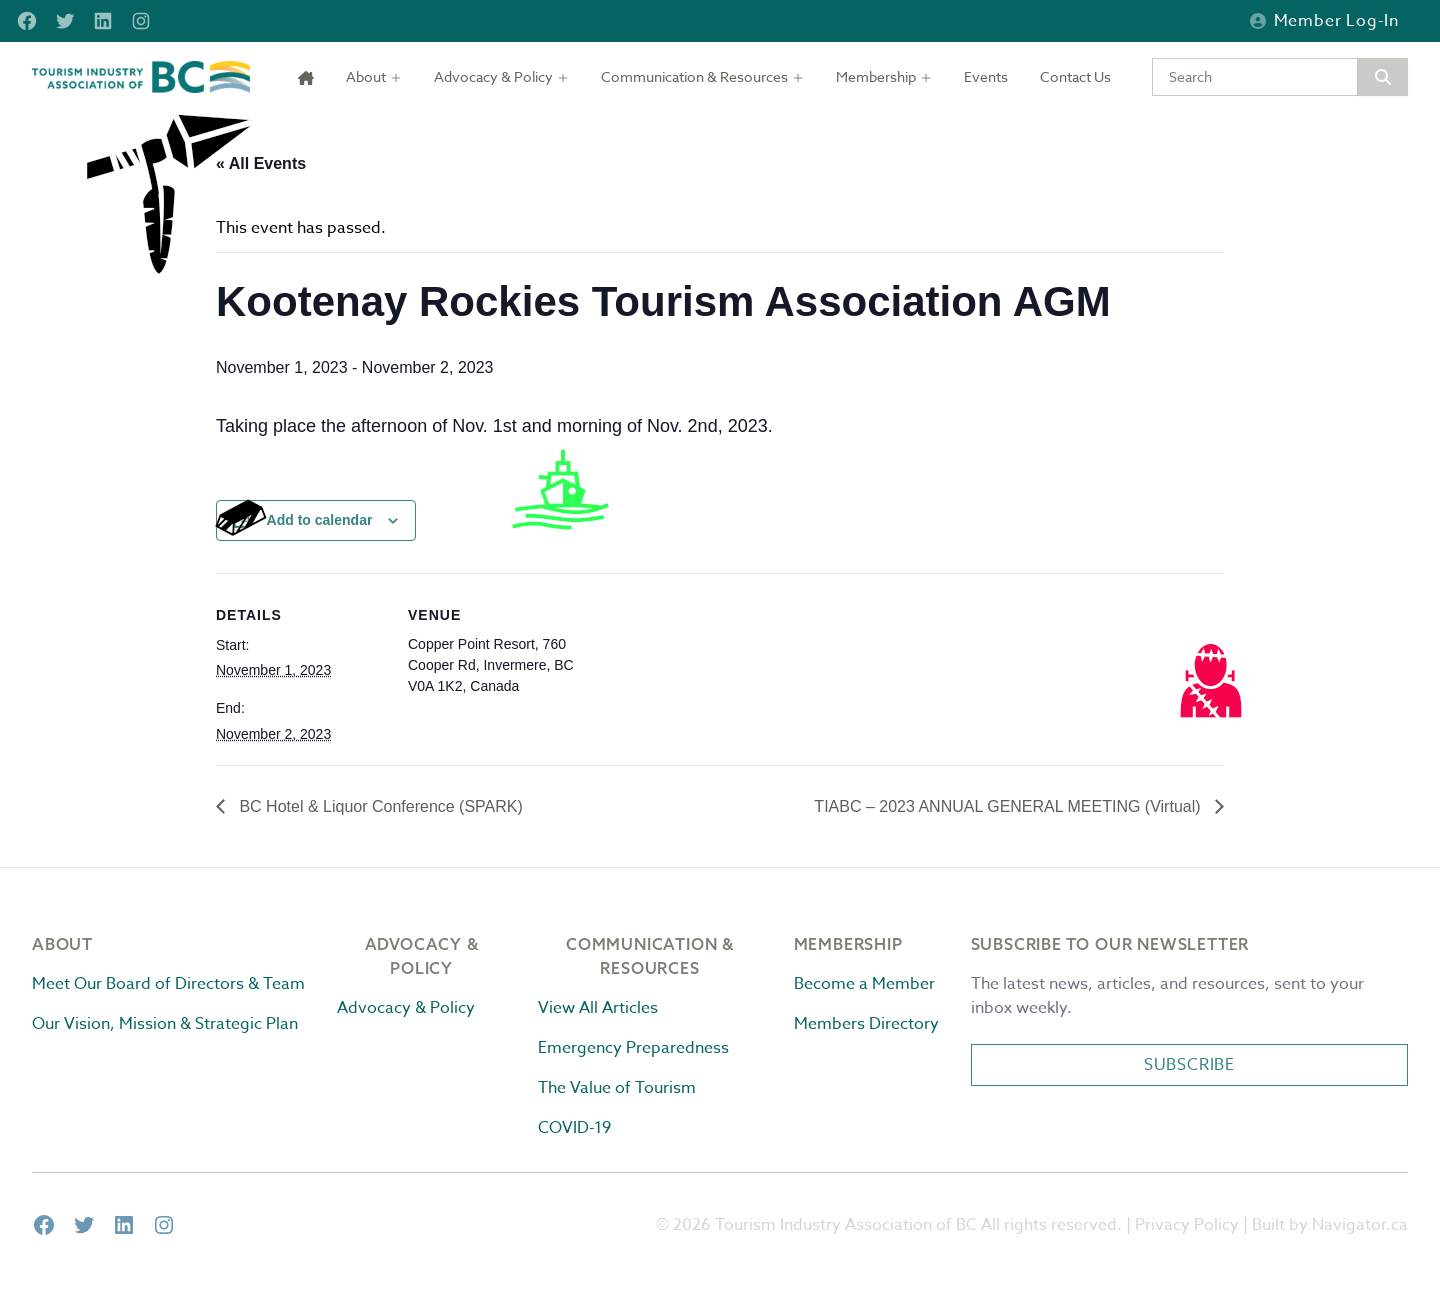 This screenshot has height=1309, width=1440. Describe the element at coordinates (1211, 681) in the screenshot. I see `select frankenstein character or monster avatar` at that location.